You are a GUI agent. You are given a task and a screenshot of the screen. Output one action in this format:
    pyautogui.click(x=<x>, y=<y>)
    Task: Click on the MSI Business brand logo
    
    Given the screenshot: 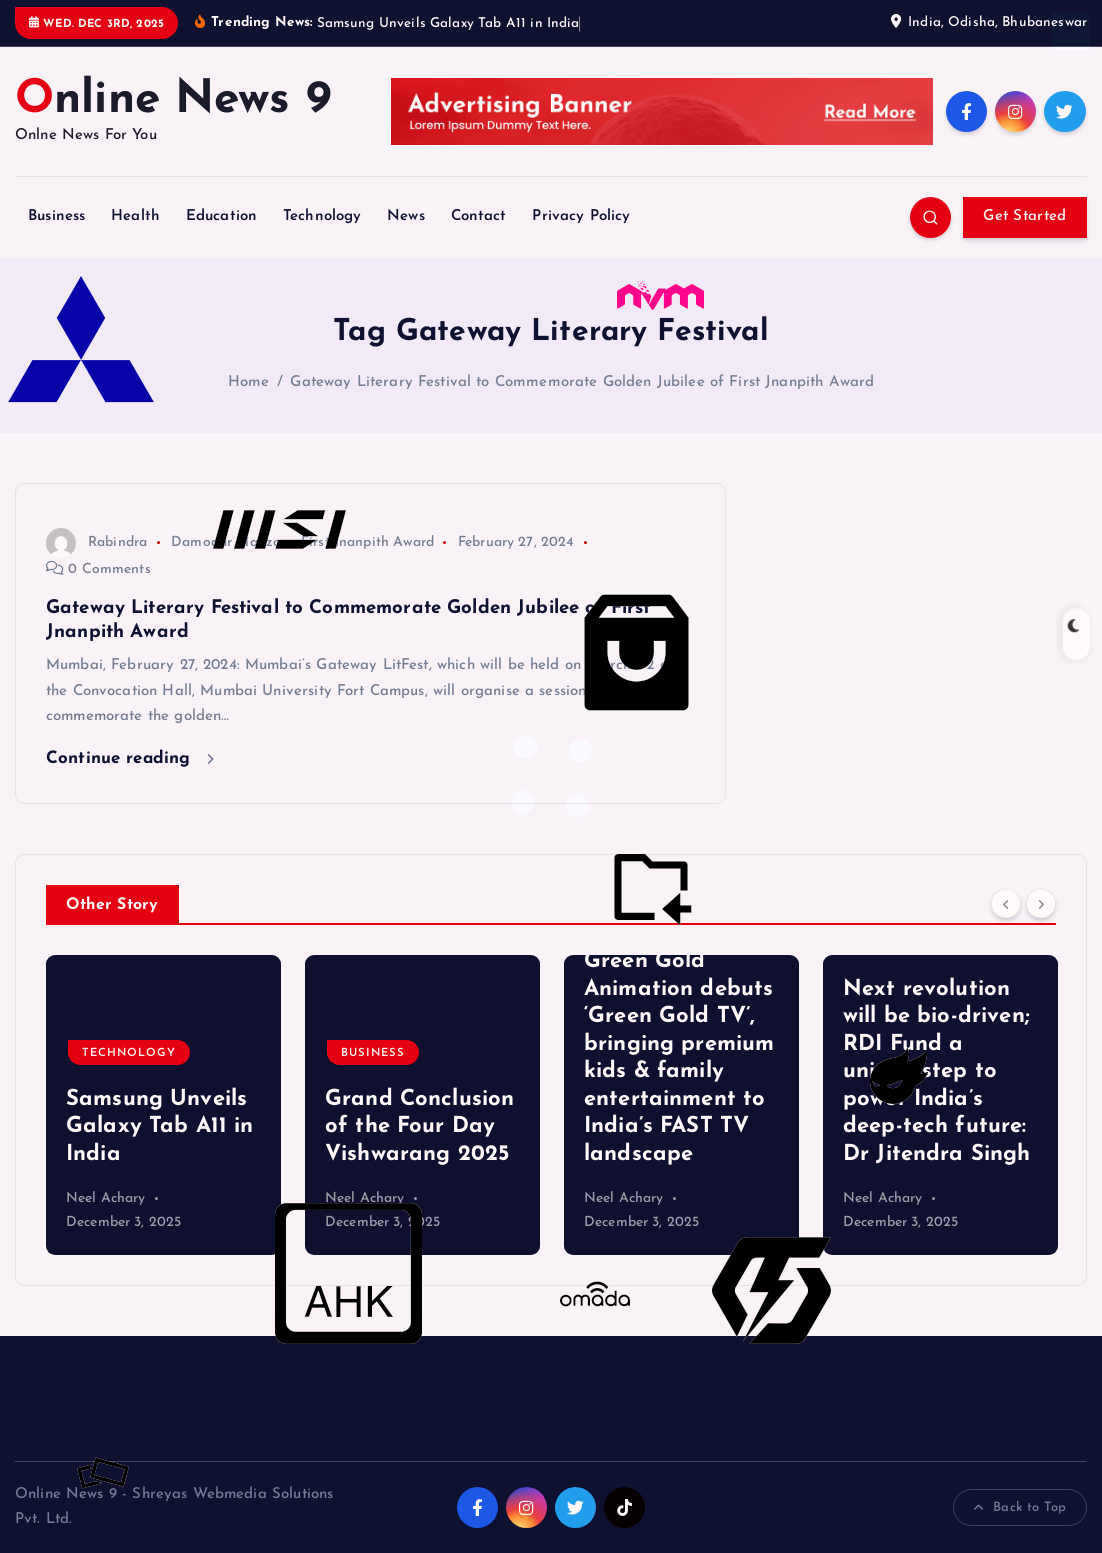 What is the action you would take?
    pyautogui.click(x=279, y=529)
    